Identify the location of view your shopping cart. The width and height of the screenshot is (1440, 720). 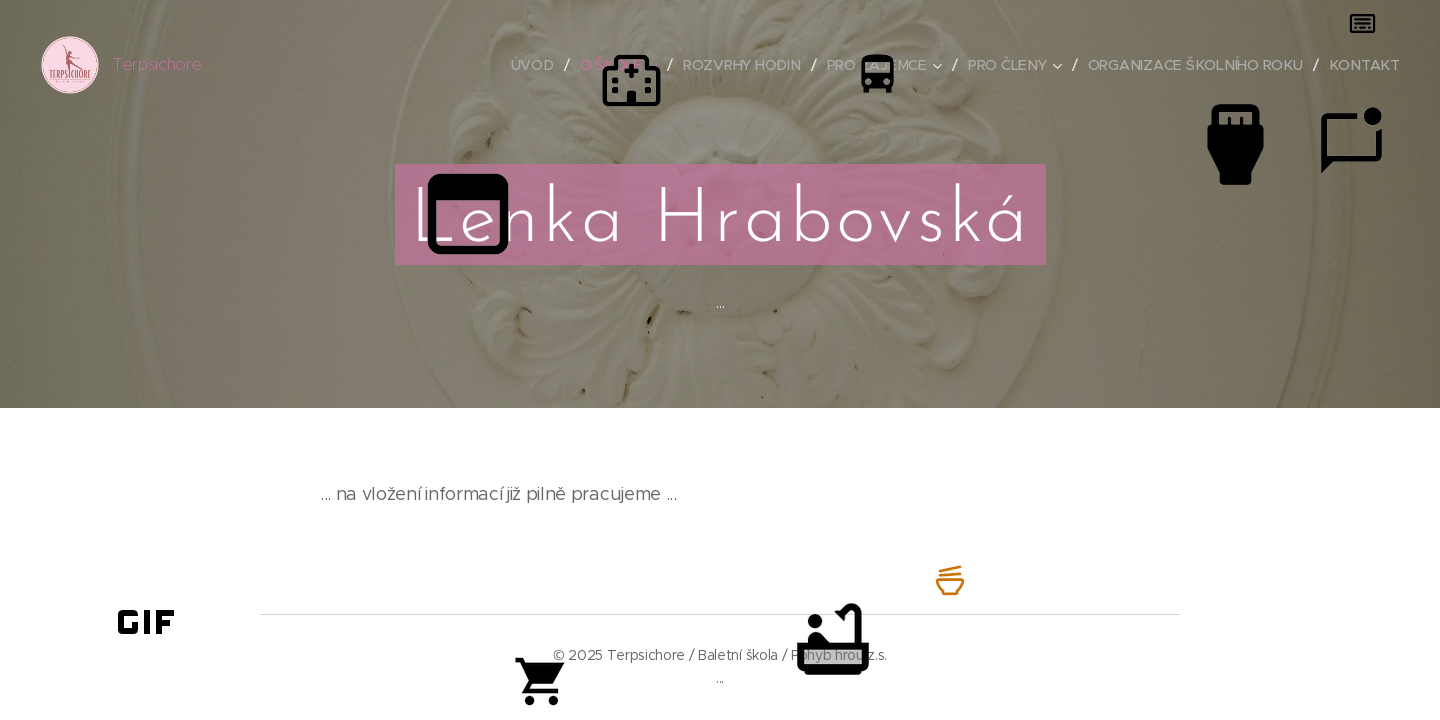
(541, 681).